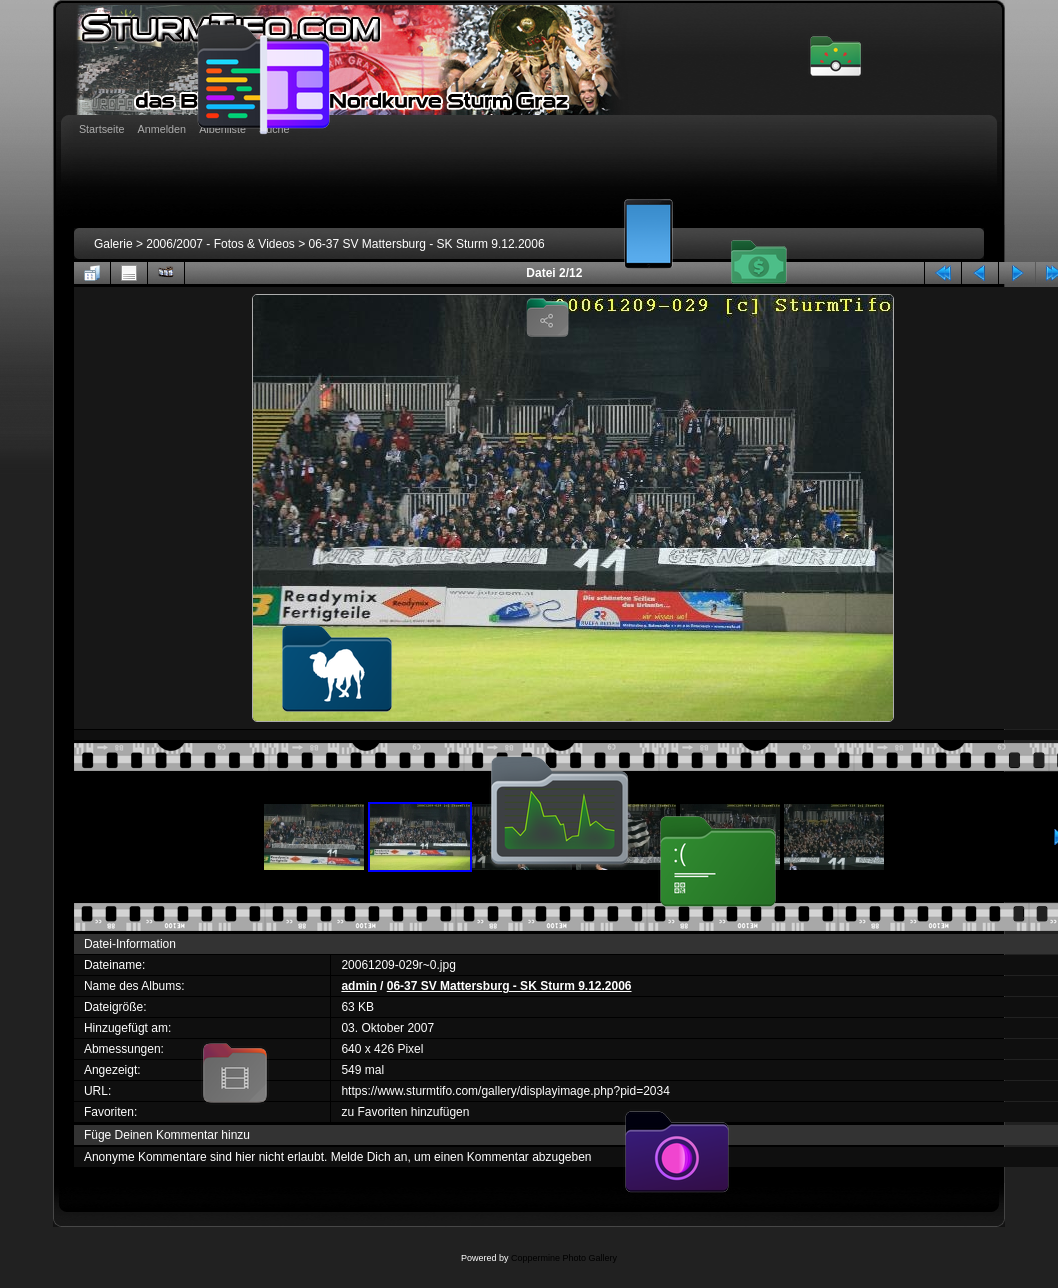  I want to click on folder containing perl scripts or projects, so click(336, 671).